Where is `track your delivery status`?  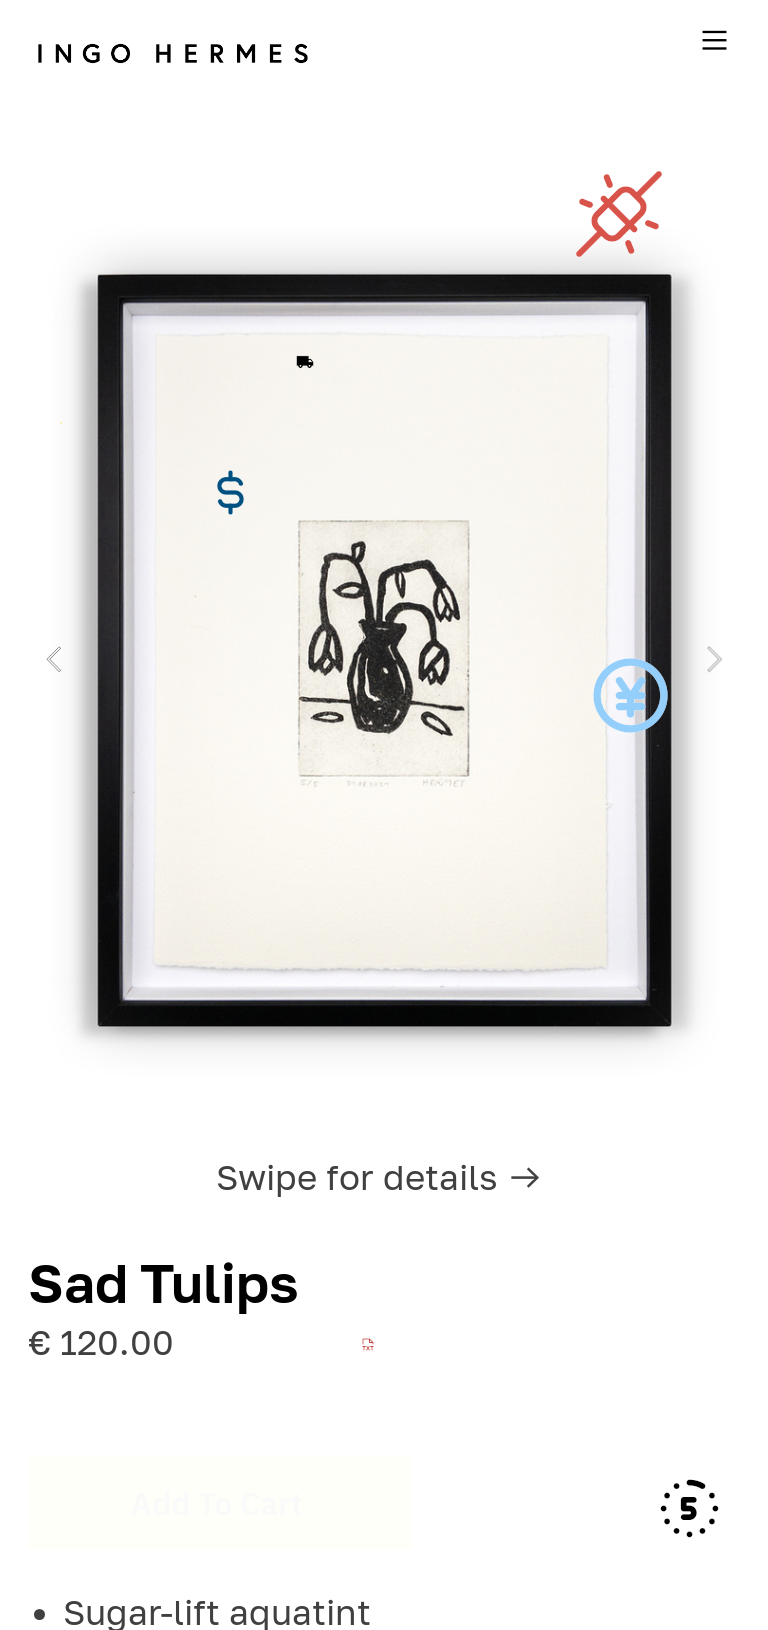 track your delivery status is located at coordinates (305, 362).